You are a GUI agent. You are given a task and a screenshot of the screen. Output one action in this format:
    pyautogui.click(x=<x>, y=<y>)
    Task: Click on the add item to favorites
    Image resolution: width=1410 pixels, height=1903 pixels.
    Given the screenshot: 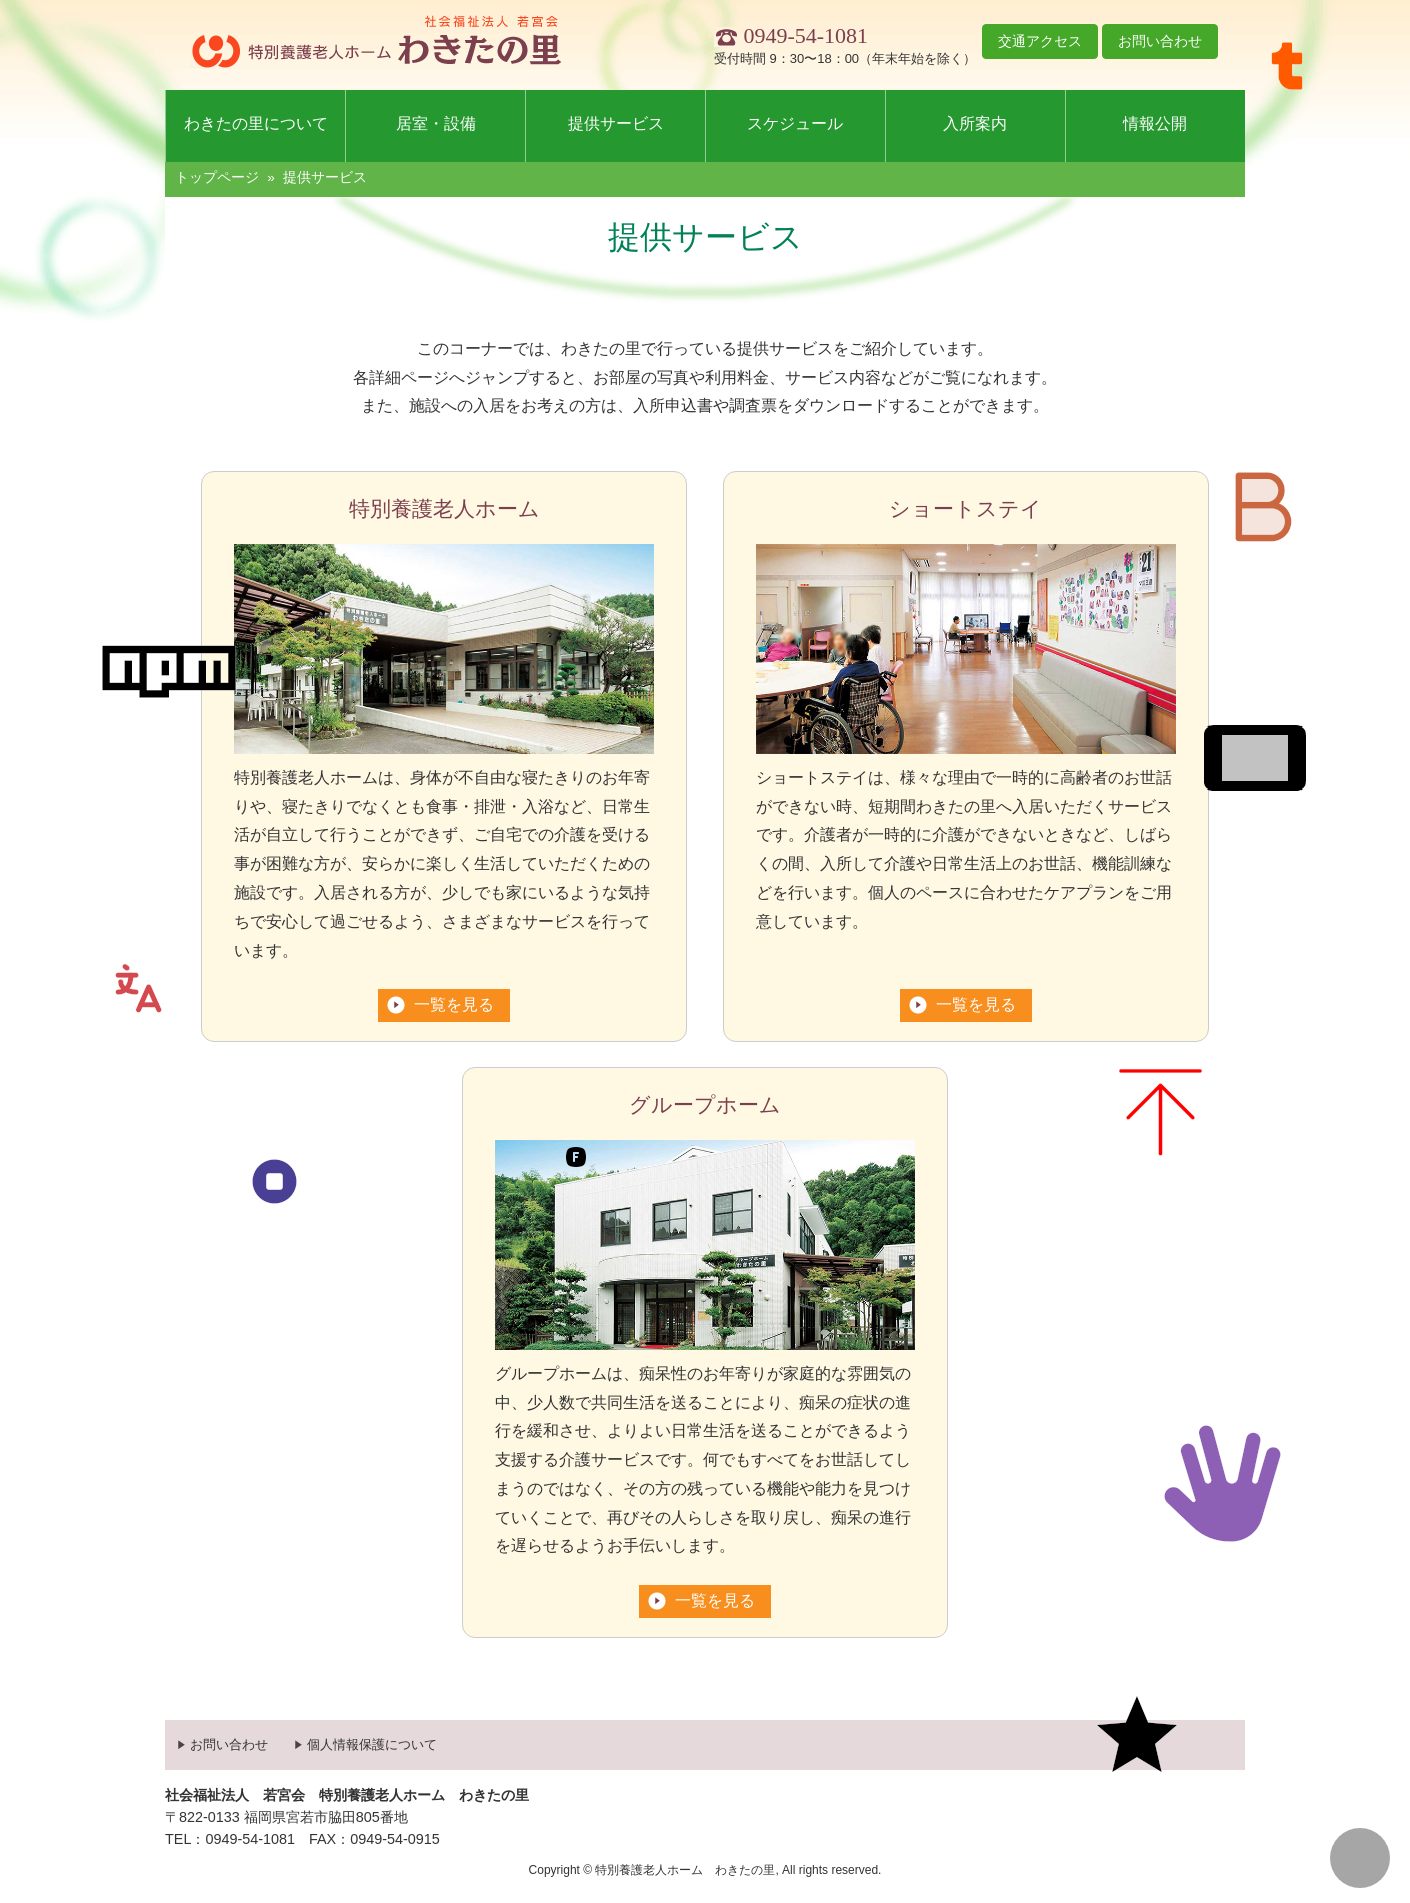 What is the action you would take?
    pyautogui.click(x=1137, y=1736)
    